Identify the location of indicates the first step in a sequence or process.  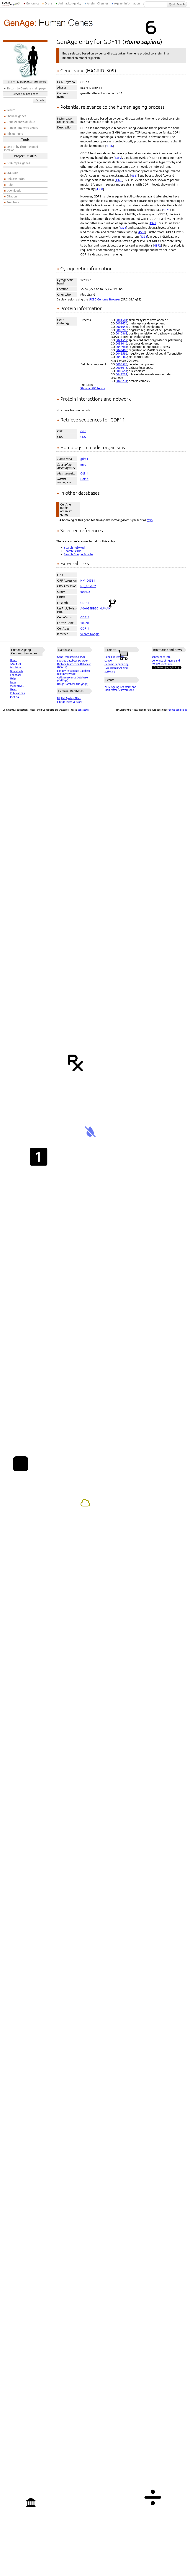
(39, 1157).